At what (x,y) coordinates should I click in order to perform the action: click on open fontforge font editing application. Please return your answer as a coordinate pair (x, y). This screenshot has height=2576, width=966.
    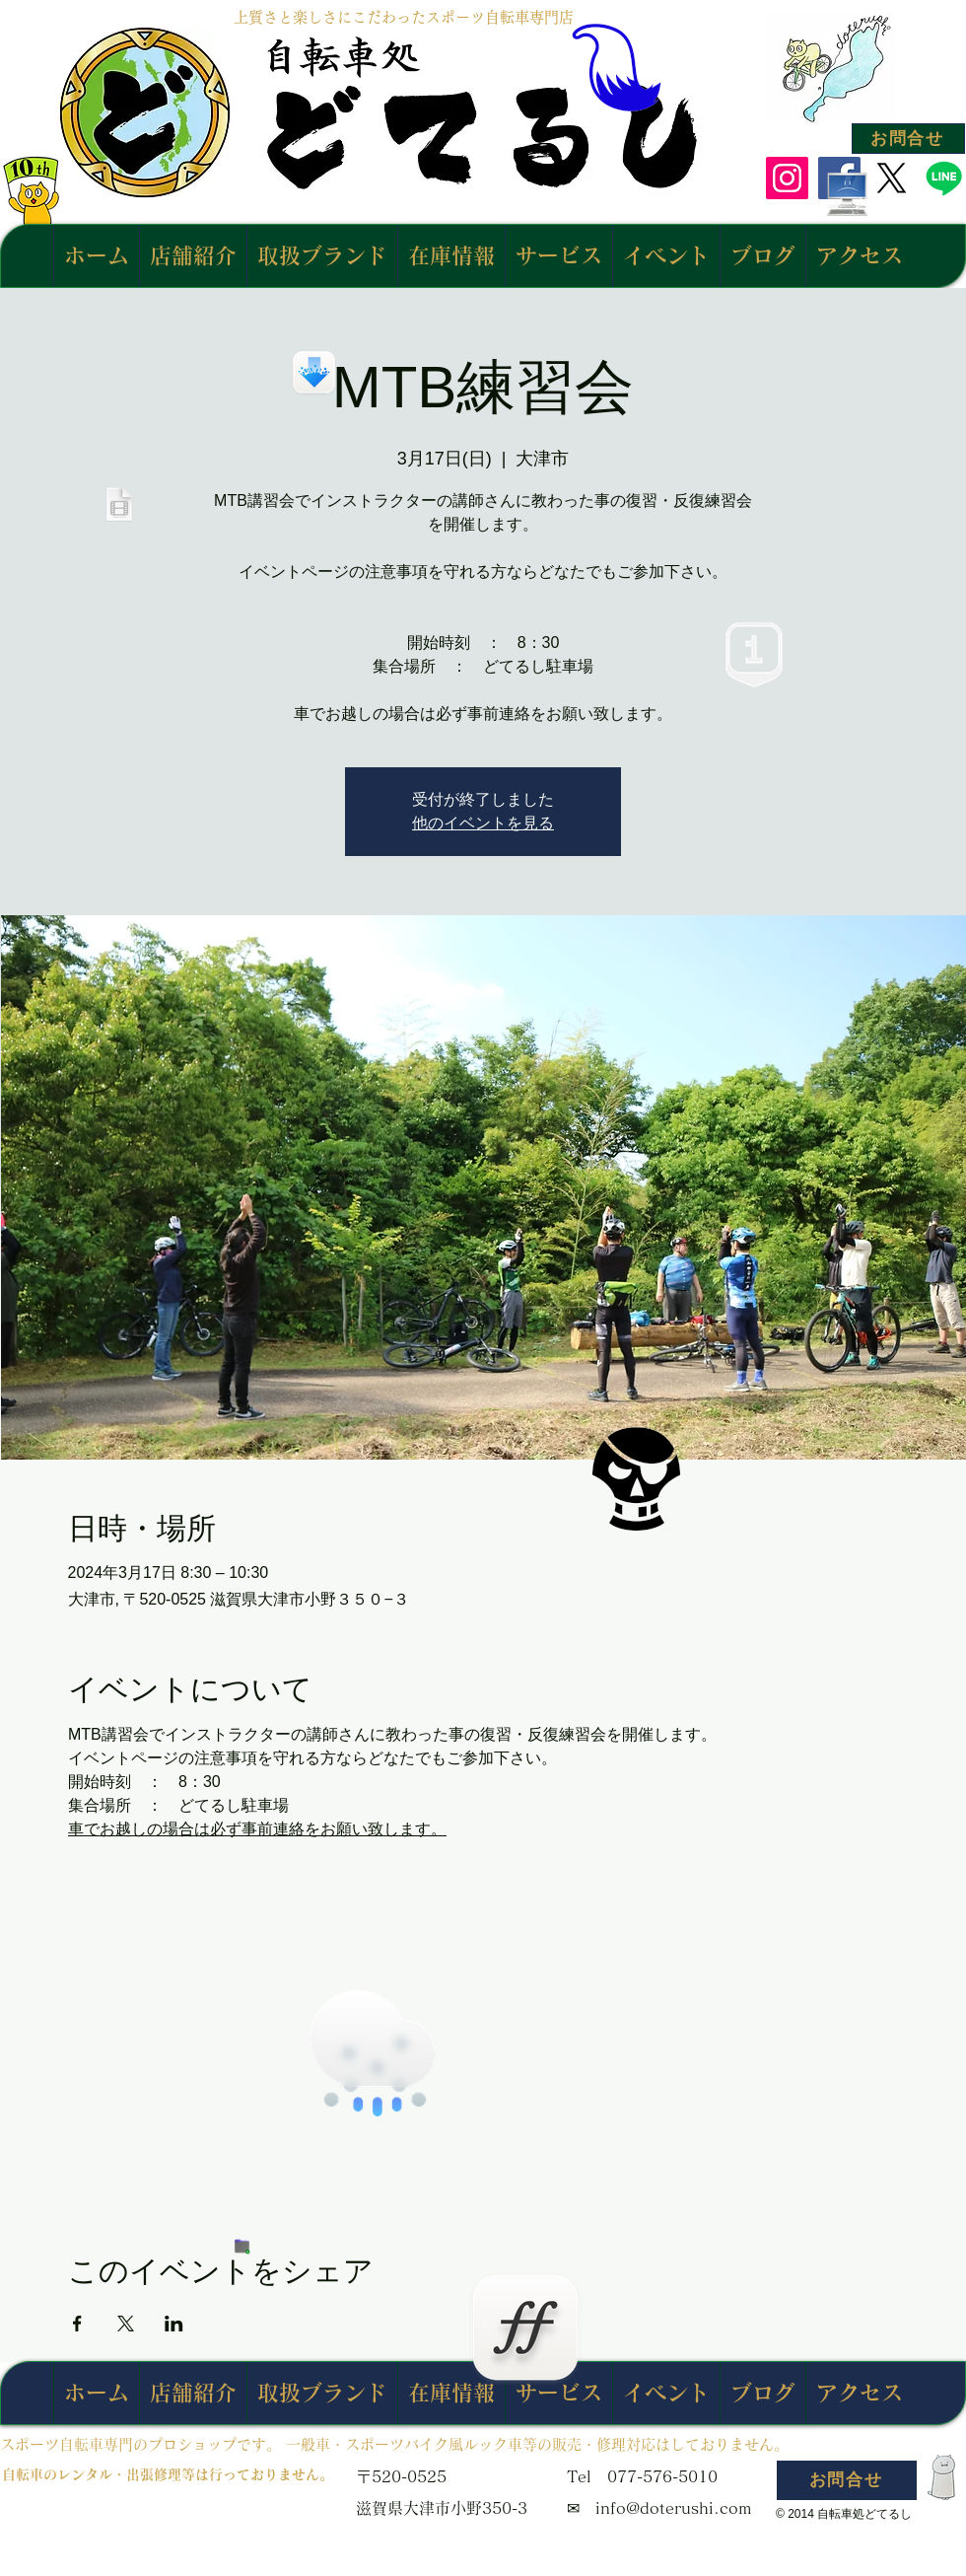
    Looking at the image, I should click on (525, 2327).